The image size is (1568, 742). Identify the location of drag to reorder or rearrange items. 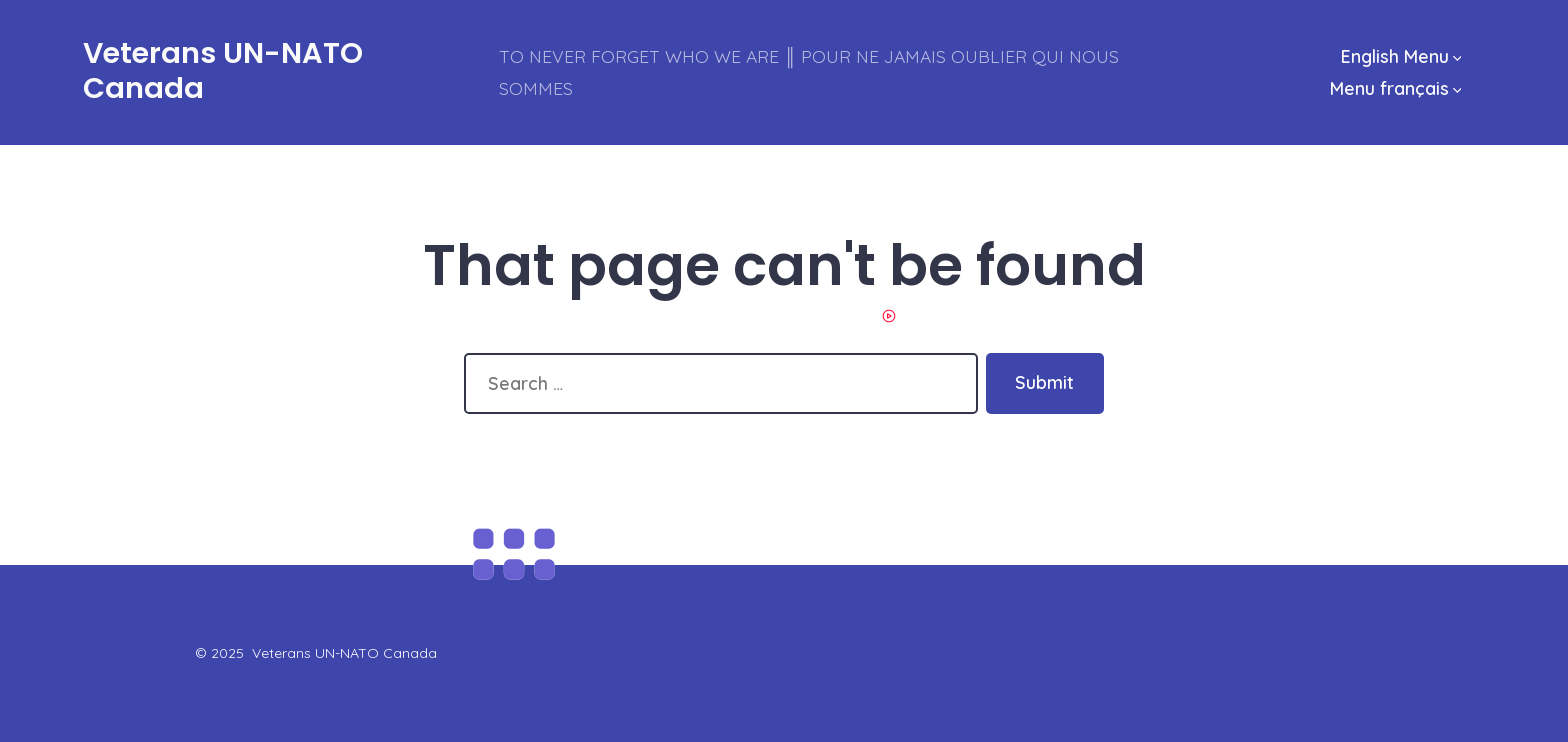
(514, 554).